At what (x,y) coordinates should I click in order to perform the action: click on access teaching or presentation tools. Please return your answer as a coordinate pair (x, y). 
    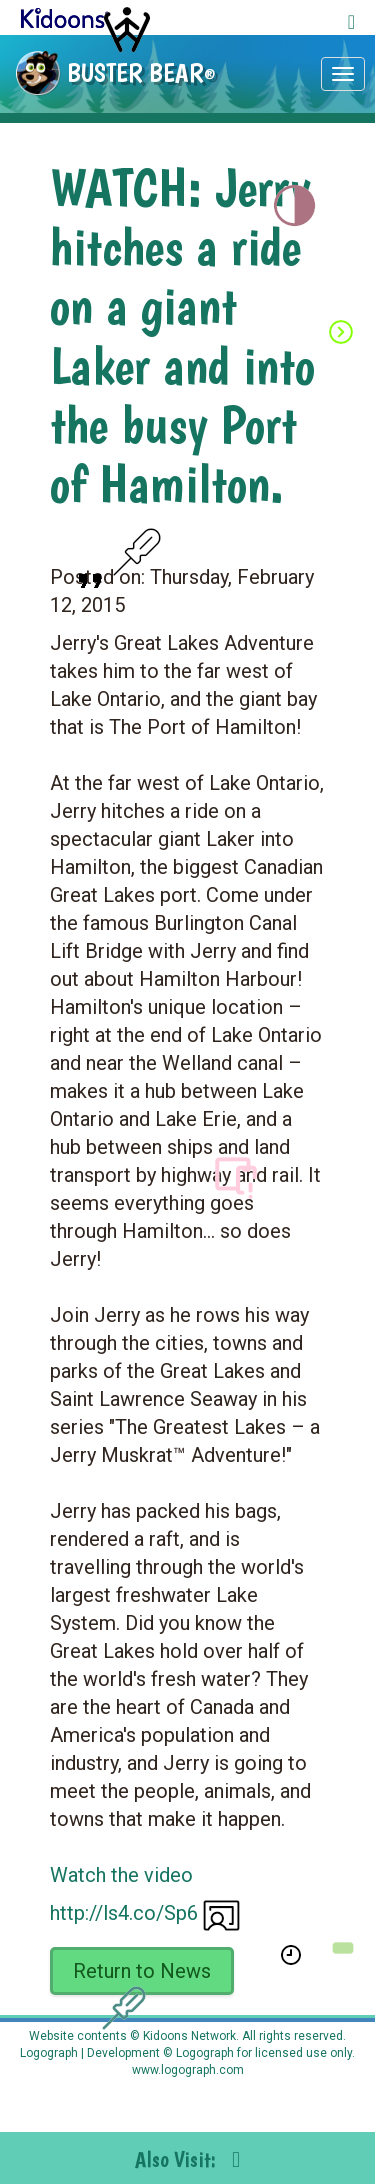
    Looking at the image, I should click on (221, 1915).